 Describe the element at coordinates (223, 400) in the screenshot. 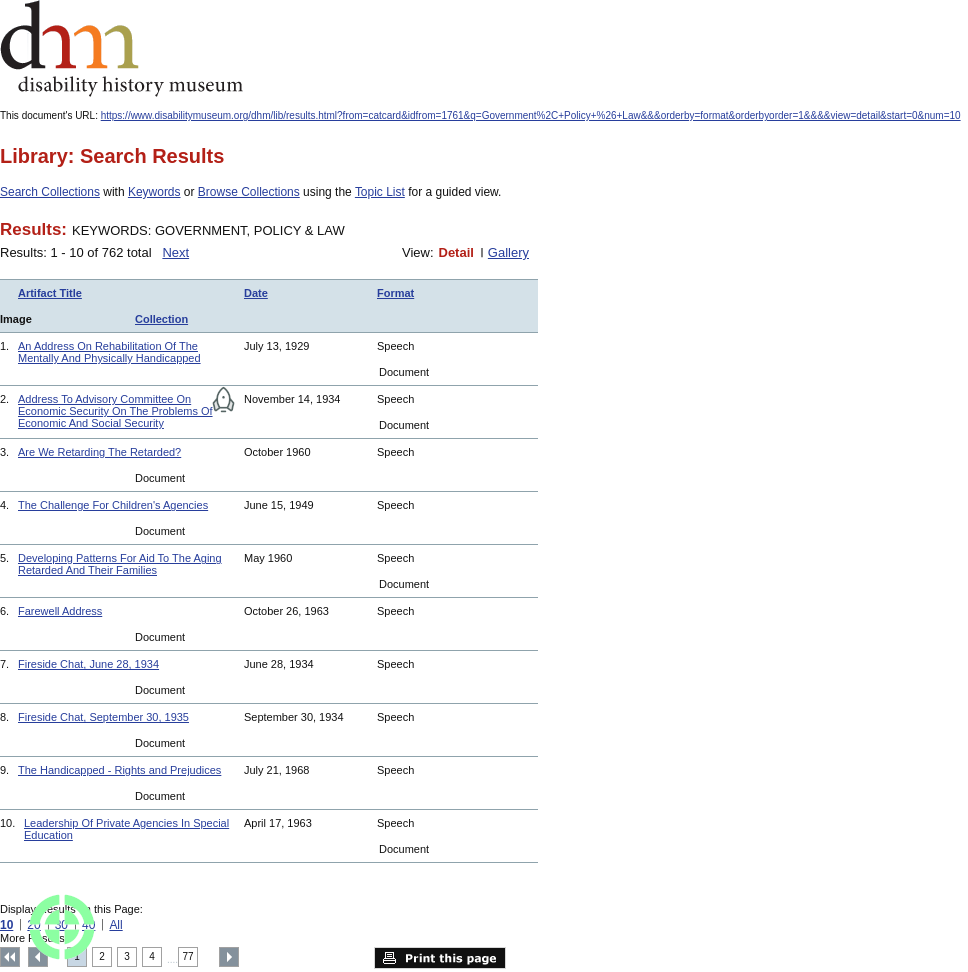

I see `launch or deploy an application` at that location.